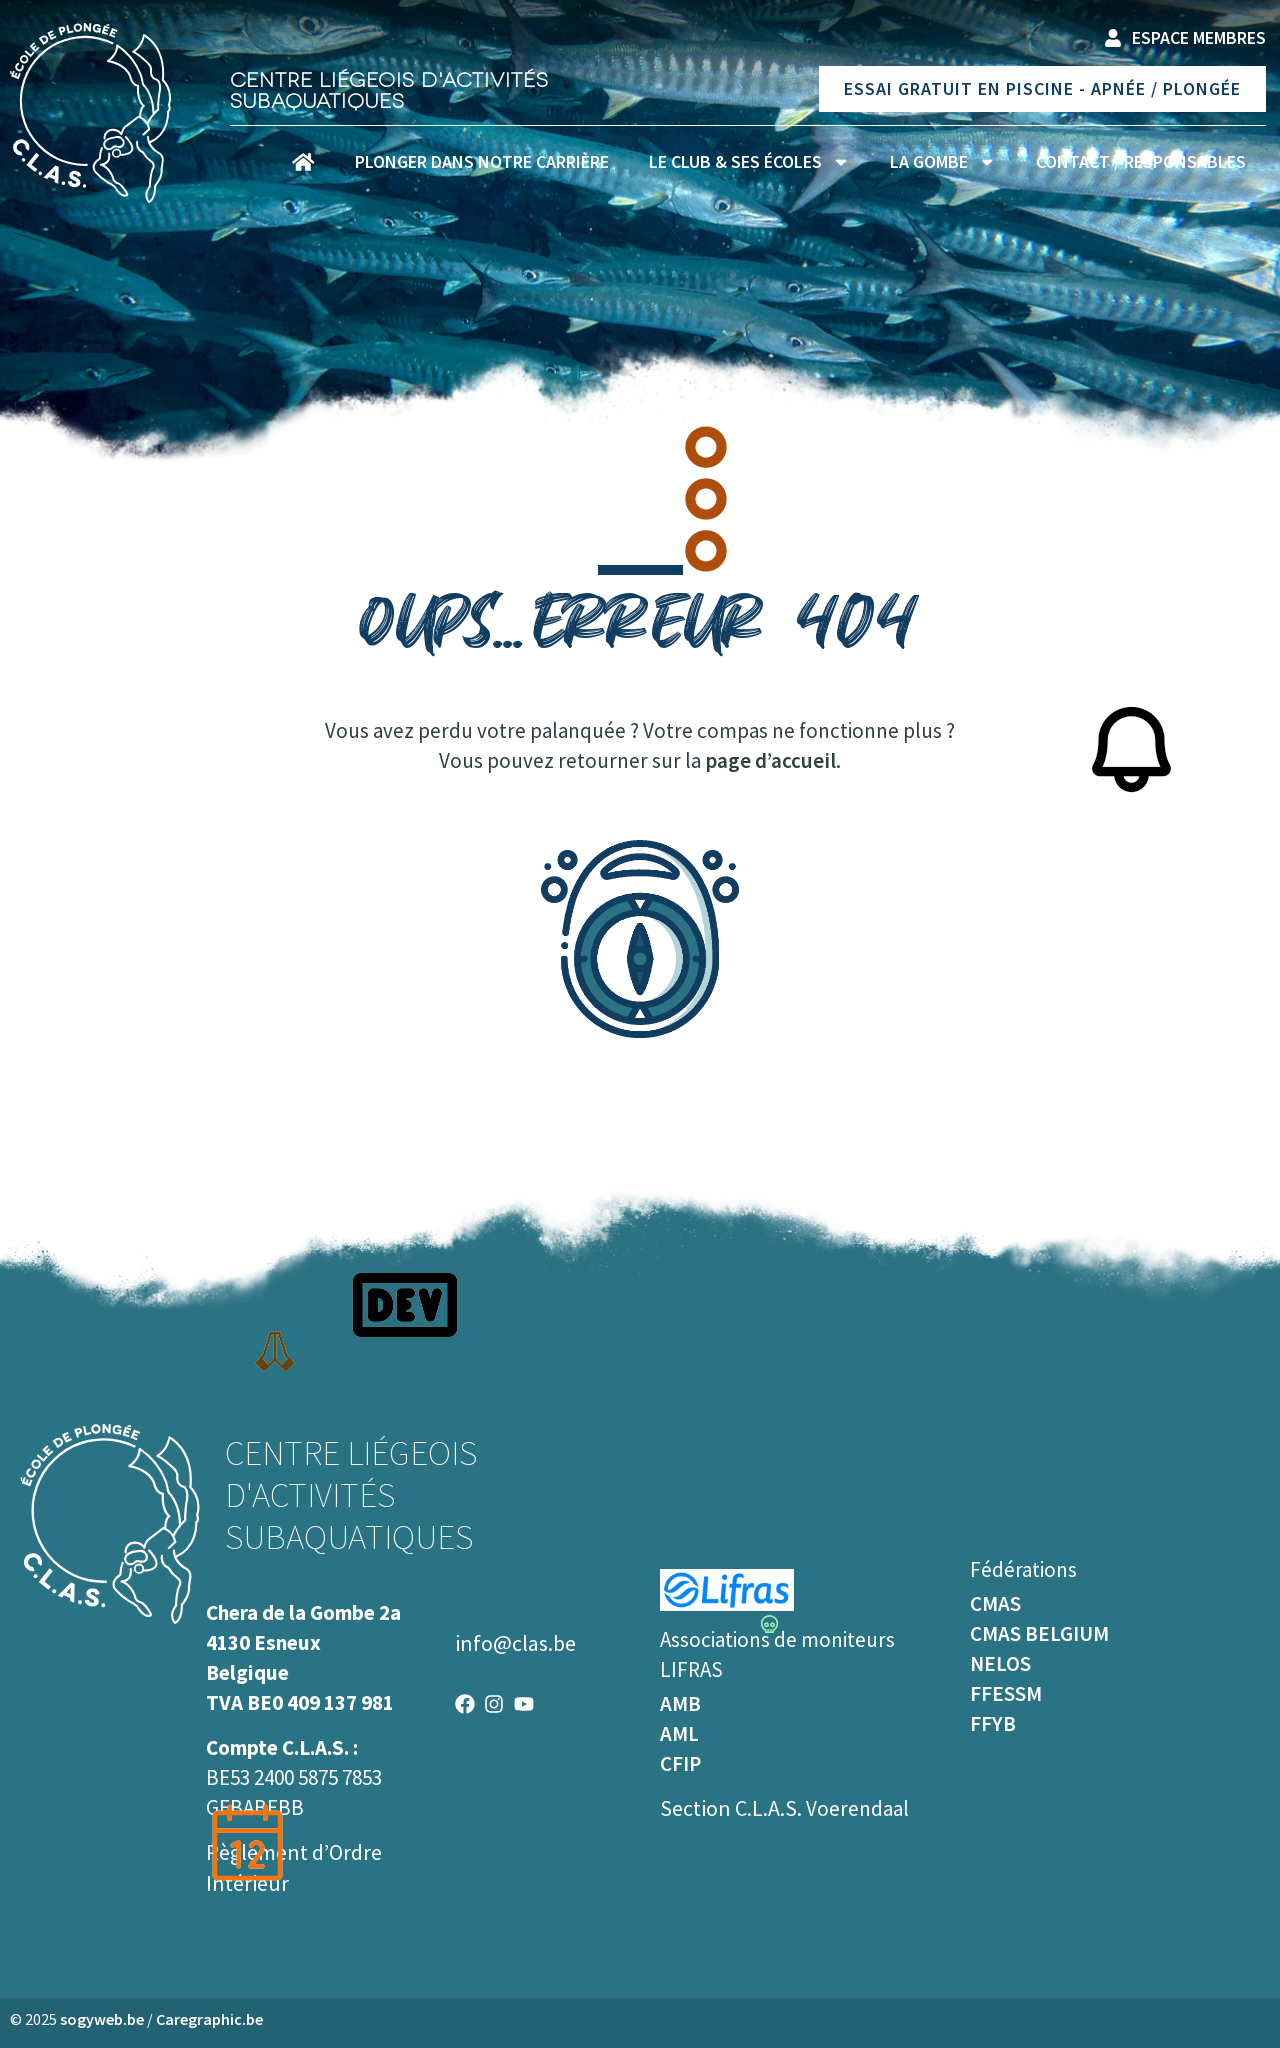  Describe the element at coordinates (405, 1305) in the screenshot. I see `link to dev.to profile or account` at that location.